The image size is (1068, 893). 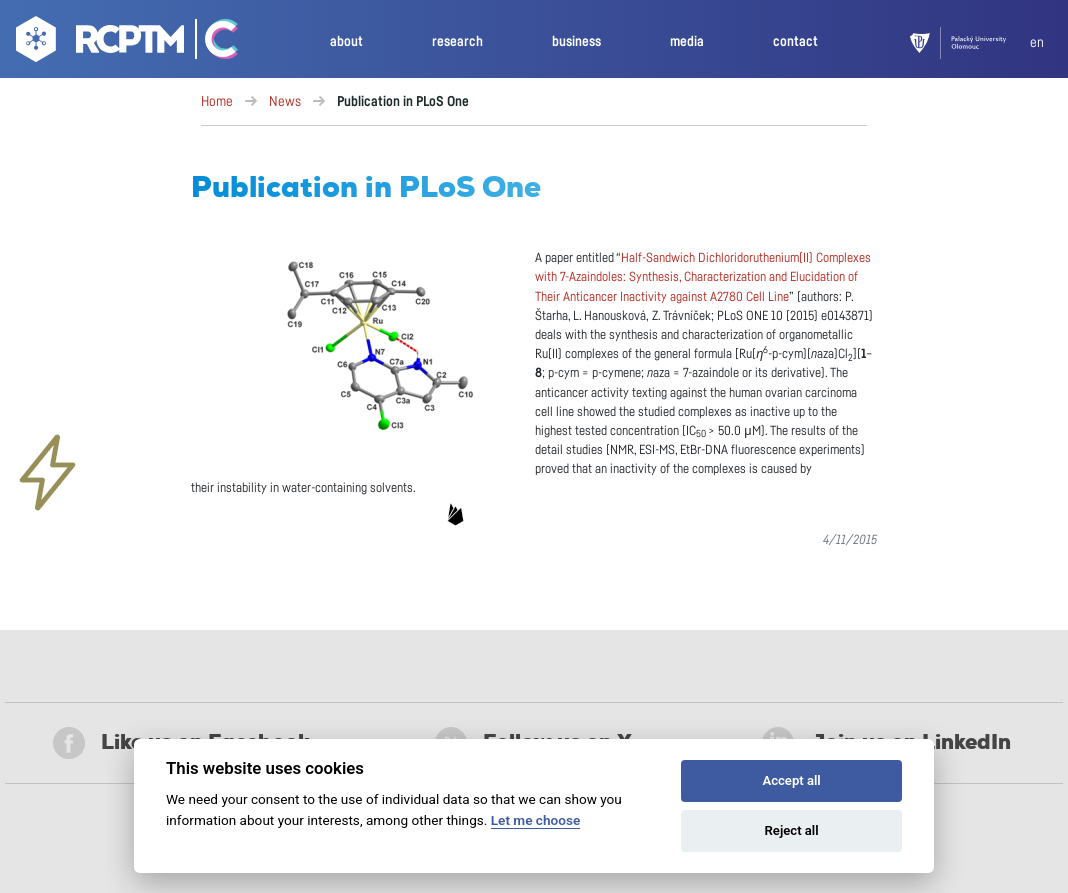 I want to click on firebase platform logo, so click(x=455, y=514).